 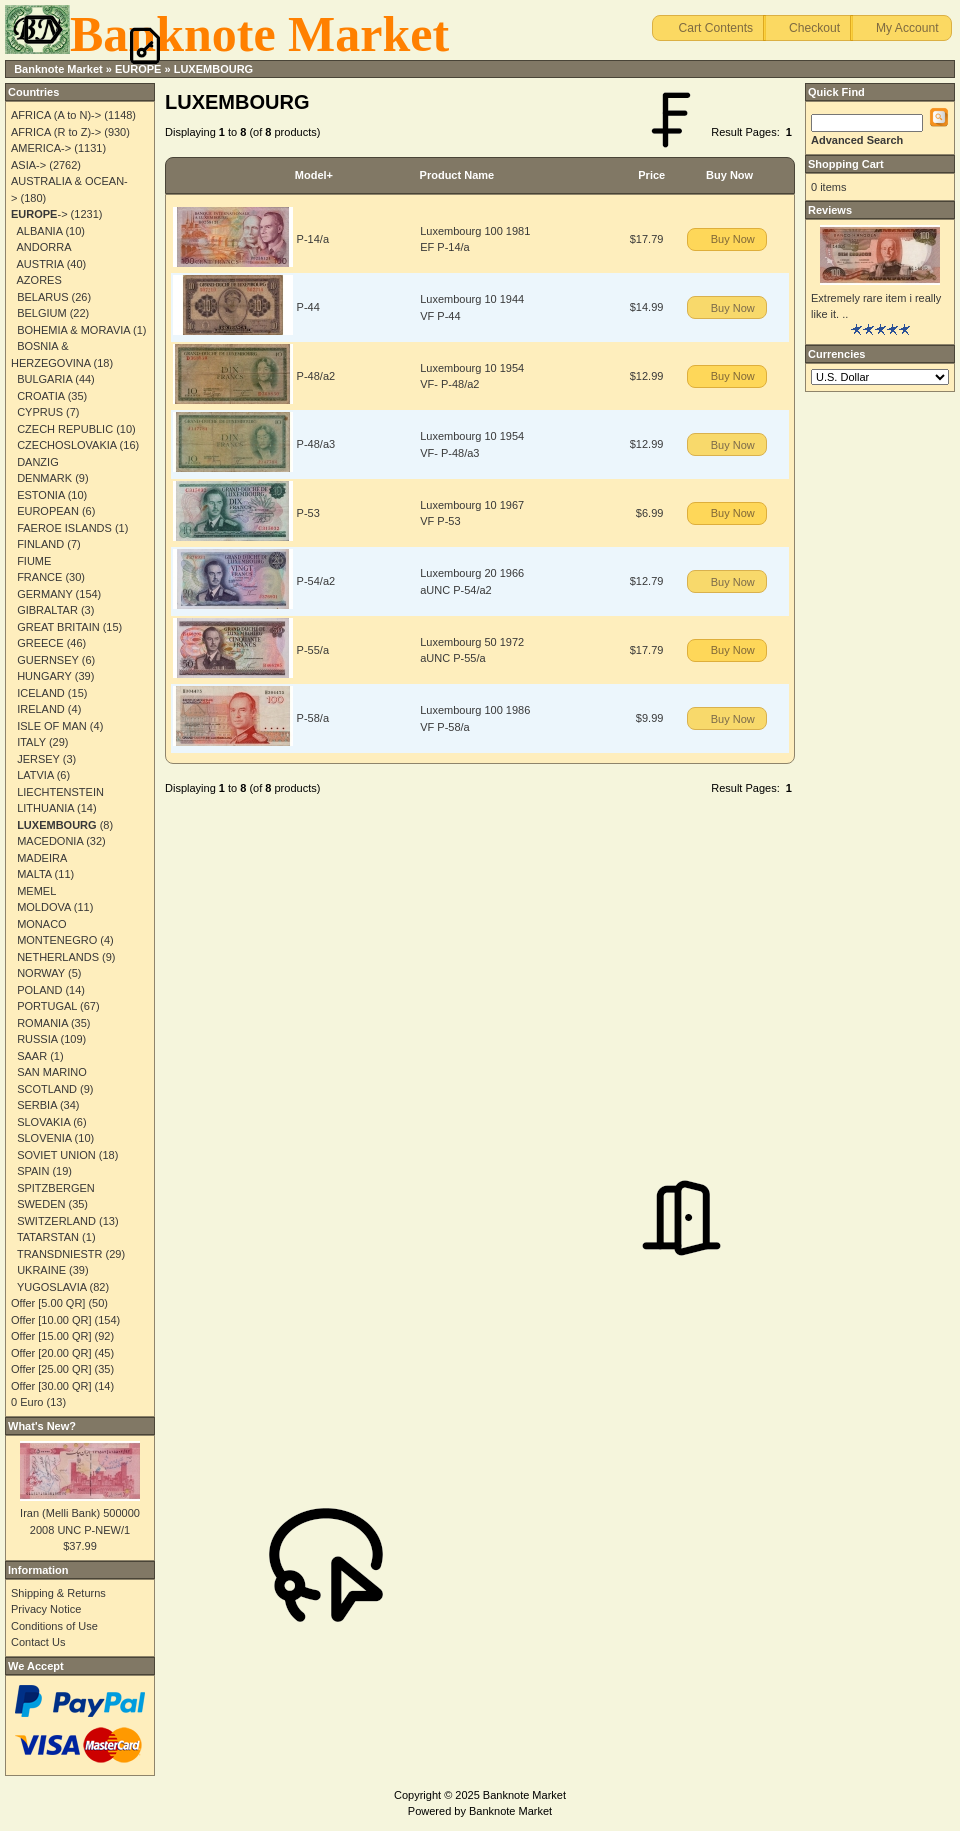 What do you see at coordinates (42, 29) in the screenshot?
I see `add a label or tag to an item` at bounding box center [42, 29].